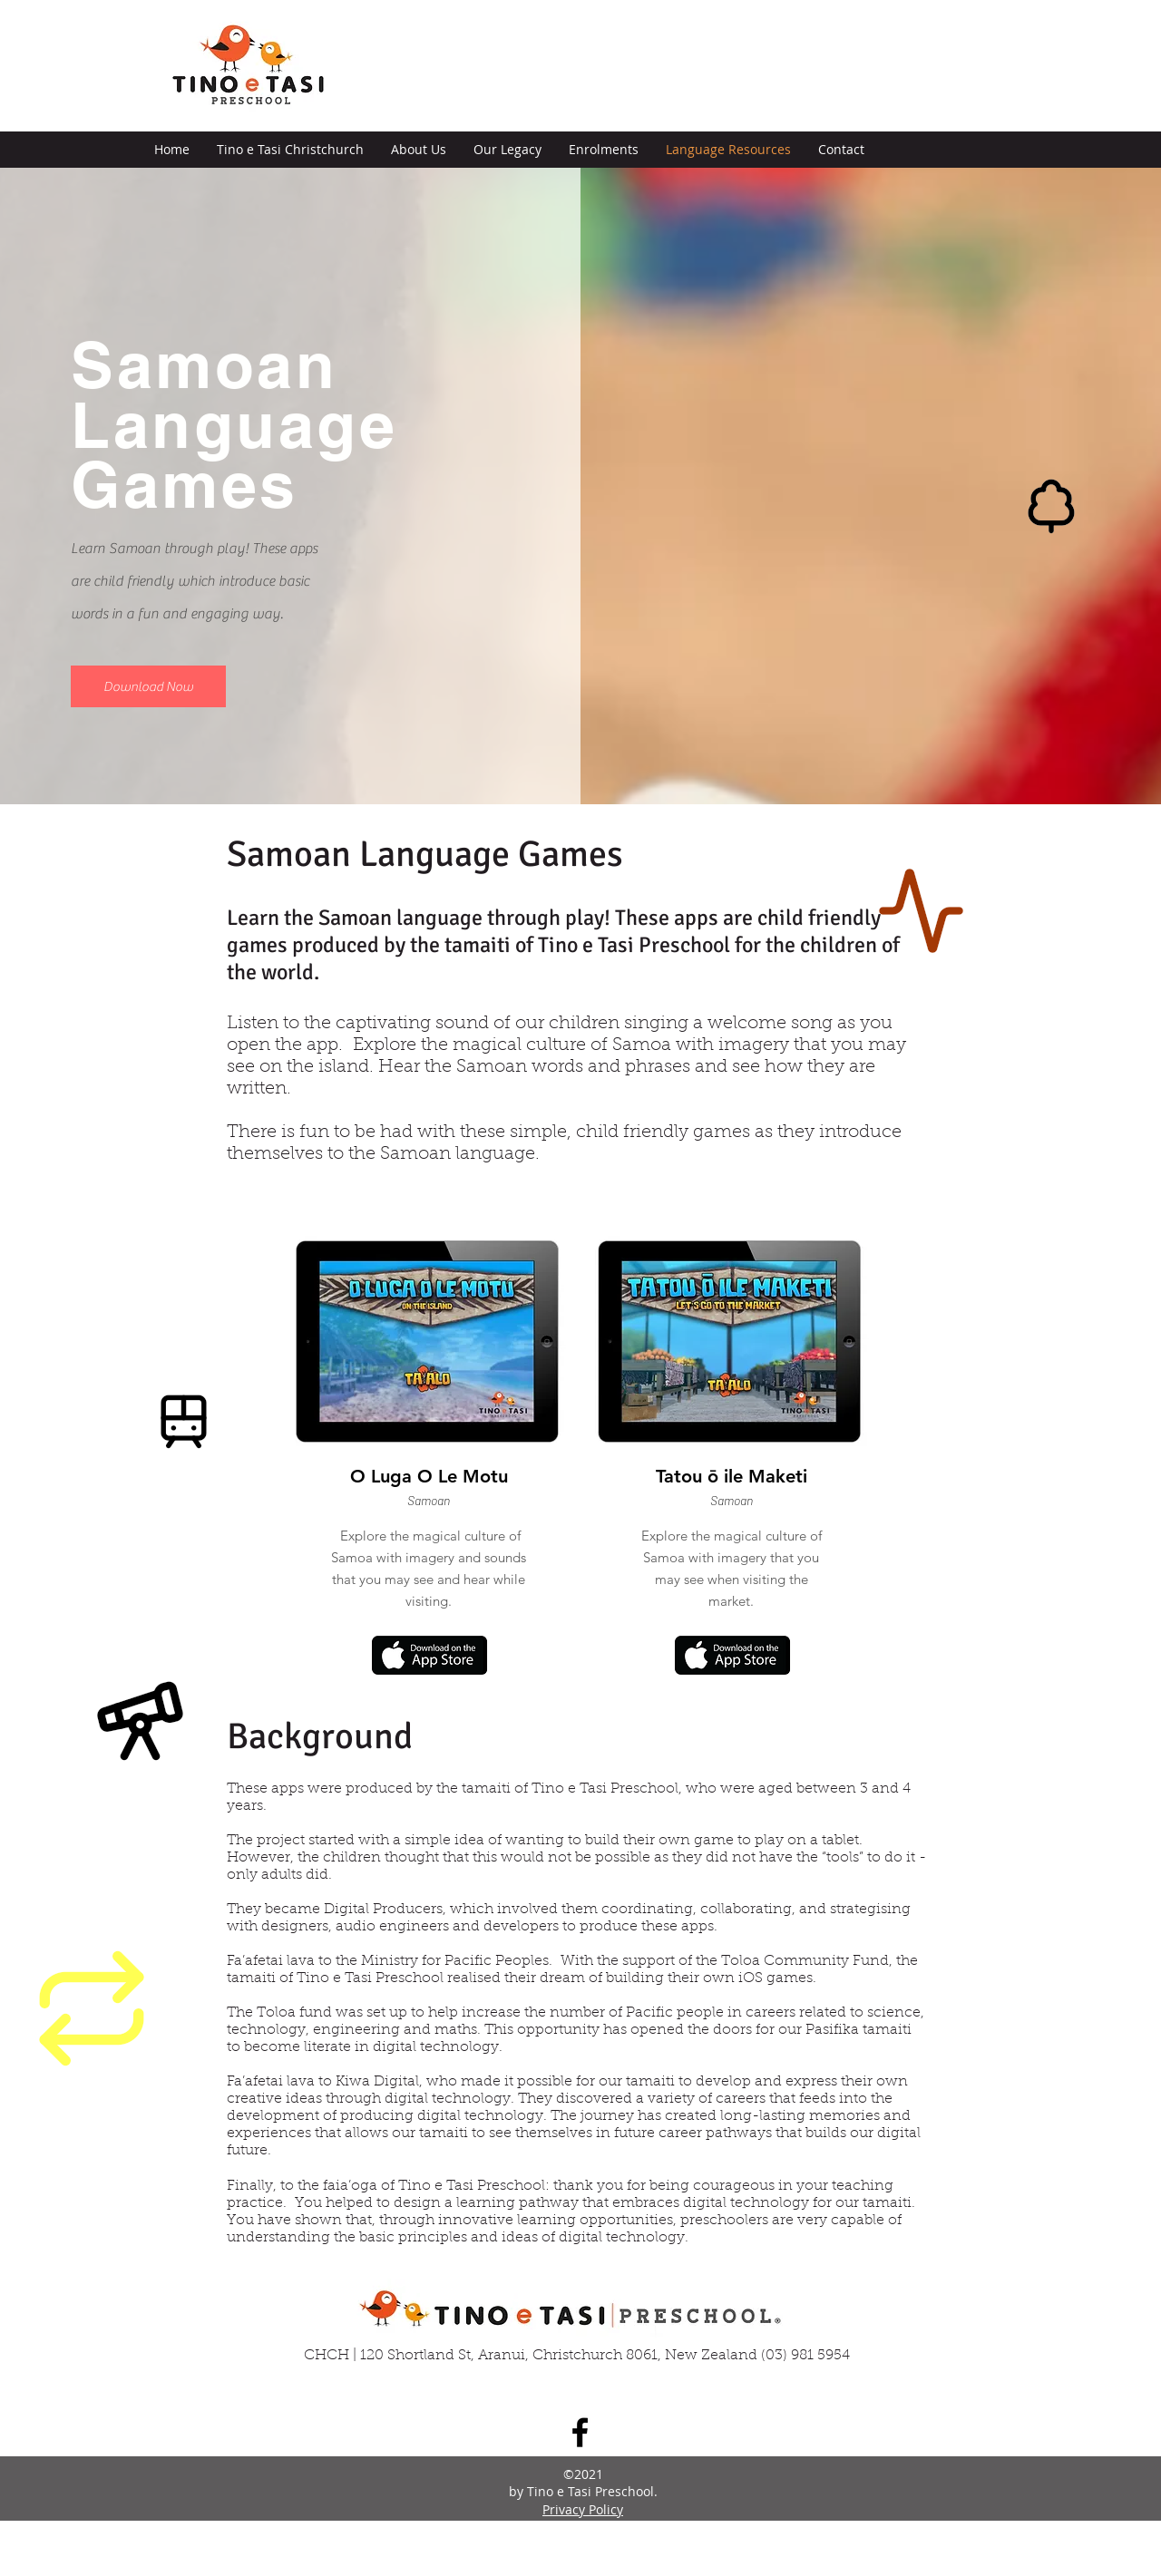 The image size is (1161, 2576). Describe the element at coordinates (183, 1420) in the screenshot. I see `view tram or light rail transit options` at that location.